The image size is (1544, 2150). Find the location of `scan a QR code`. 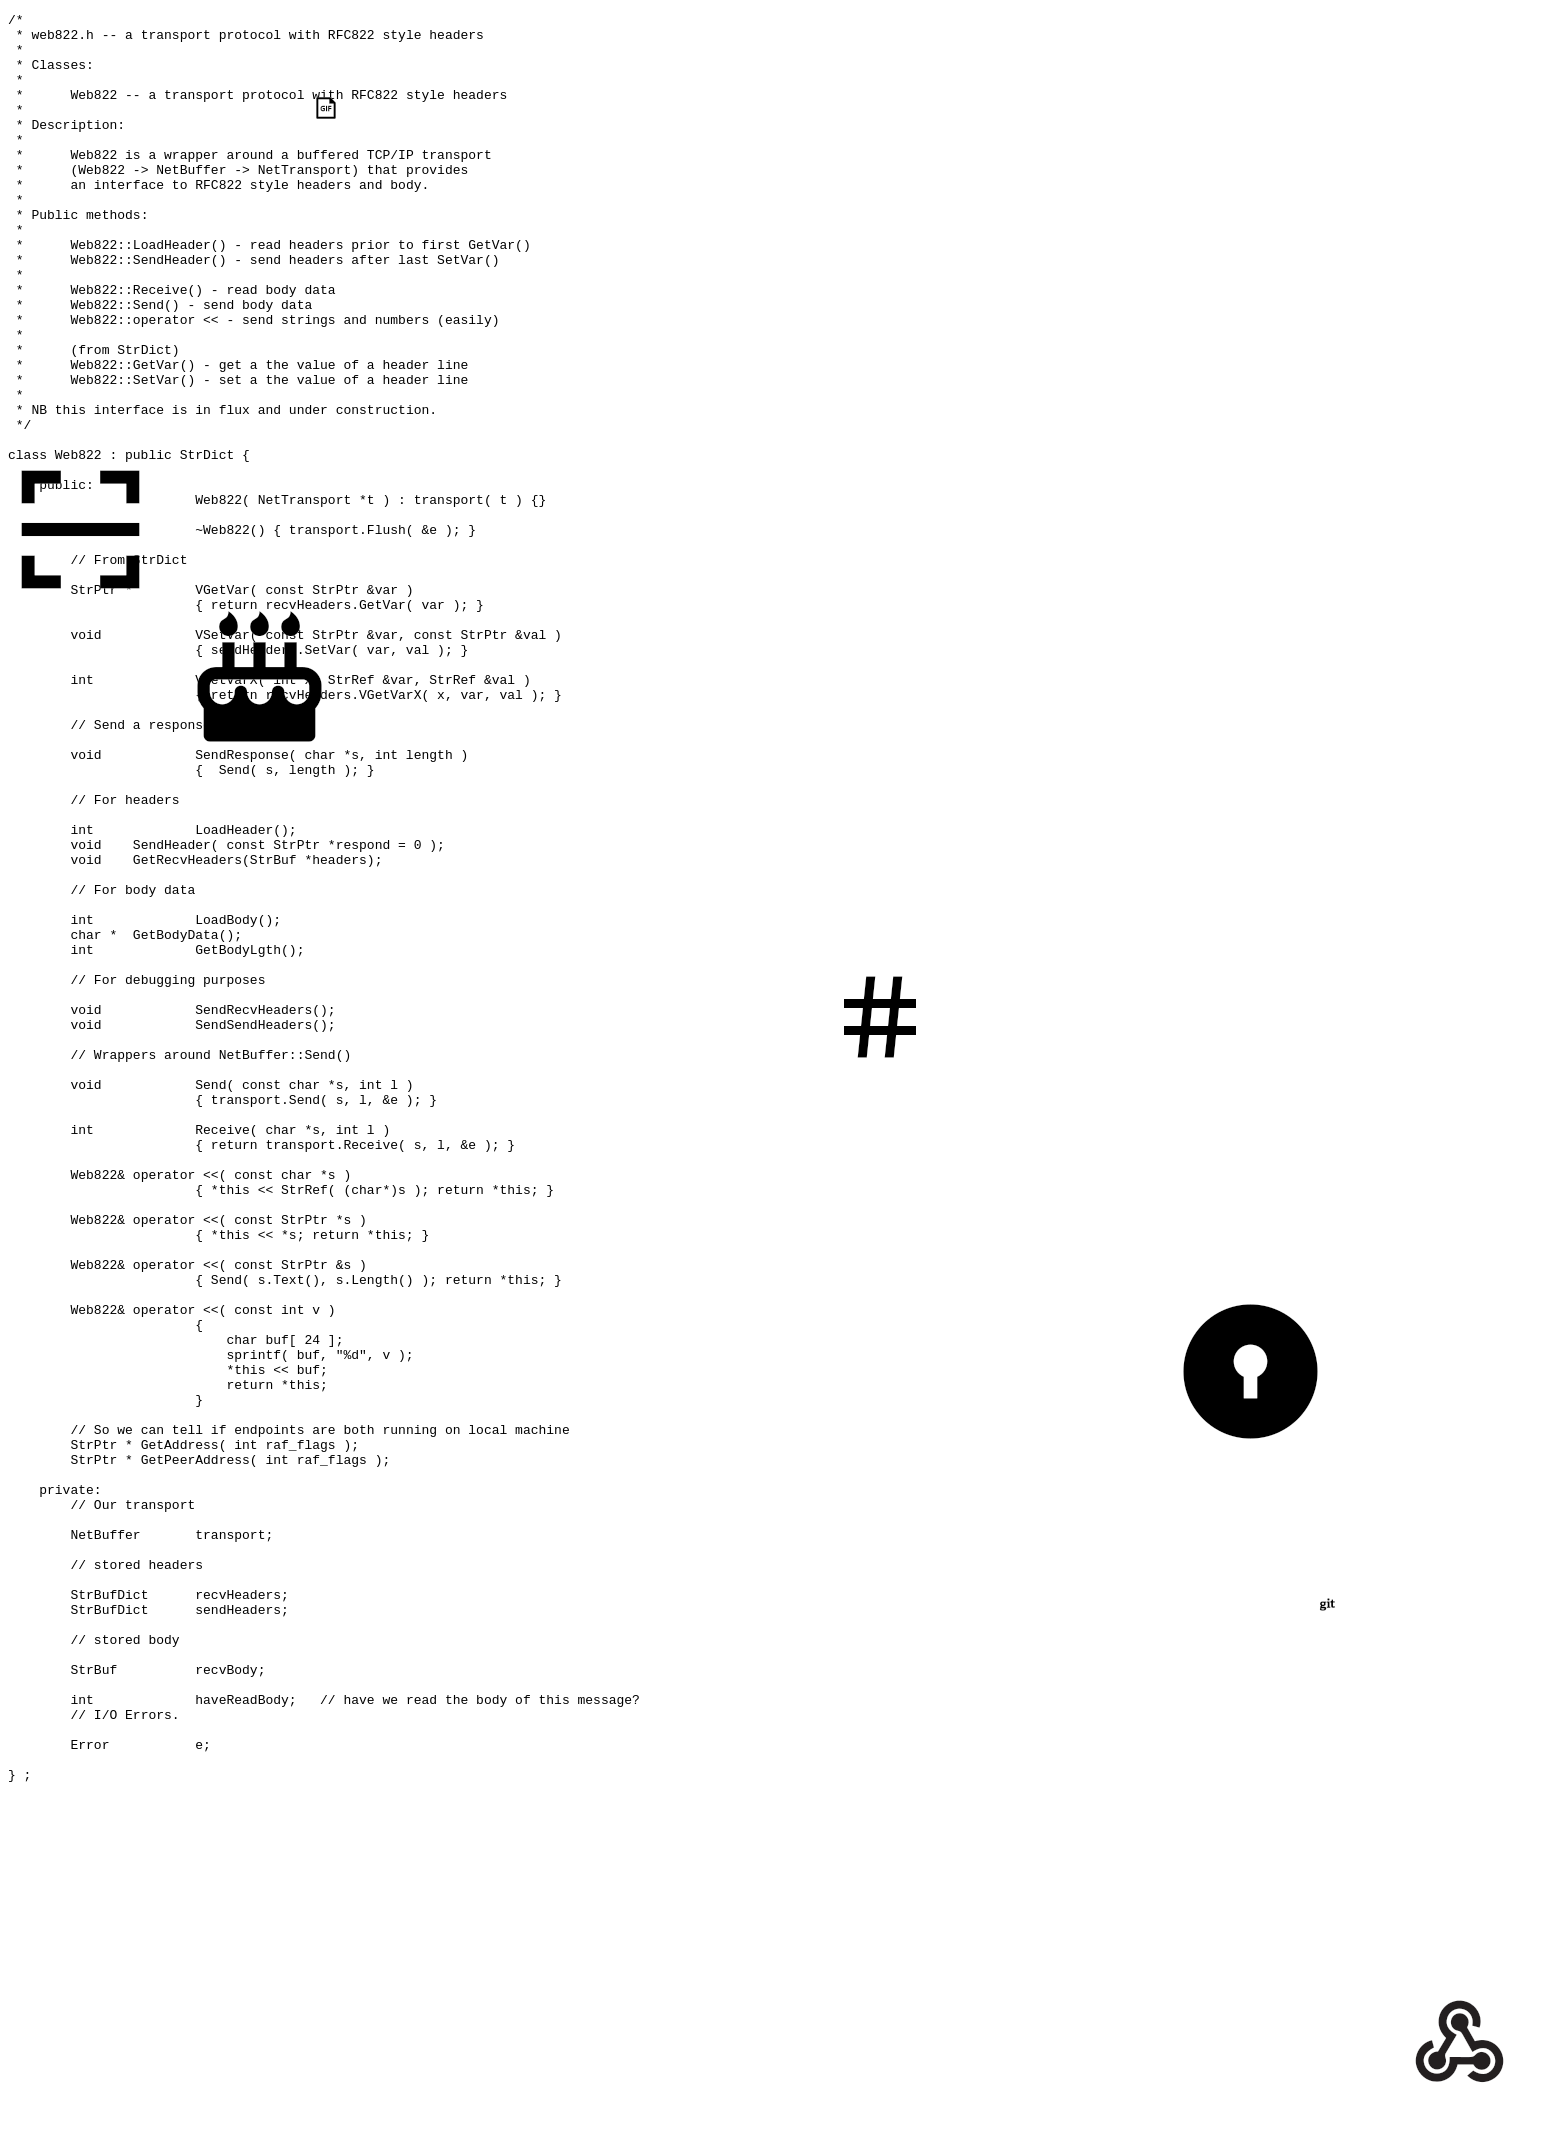

scan a QR code is located at coordinates (80, 529).